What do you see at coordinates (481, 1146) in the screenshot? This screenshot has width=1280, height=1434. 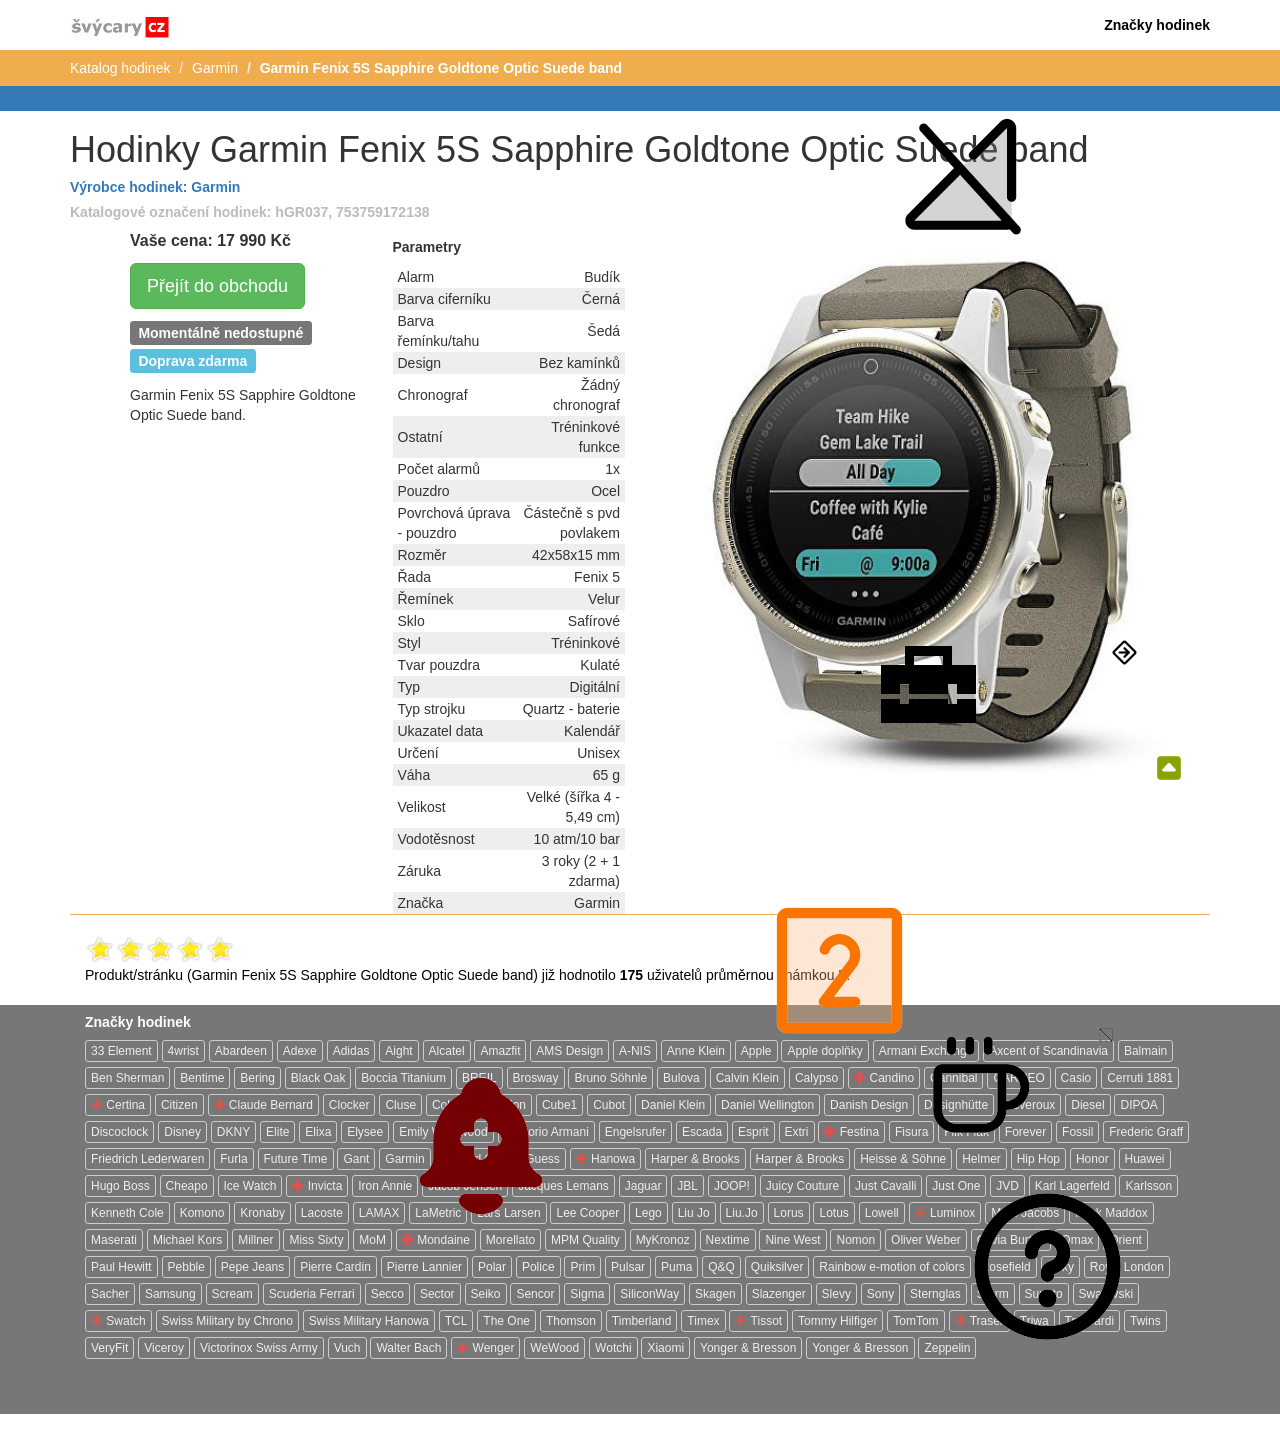 I see `add a new notification or alert` at bounding box center [481, 1146].